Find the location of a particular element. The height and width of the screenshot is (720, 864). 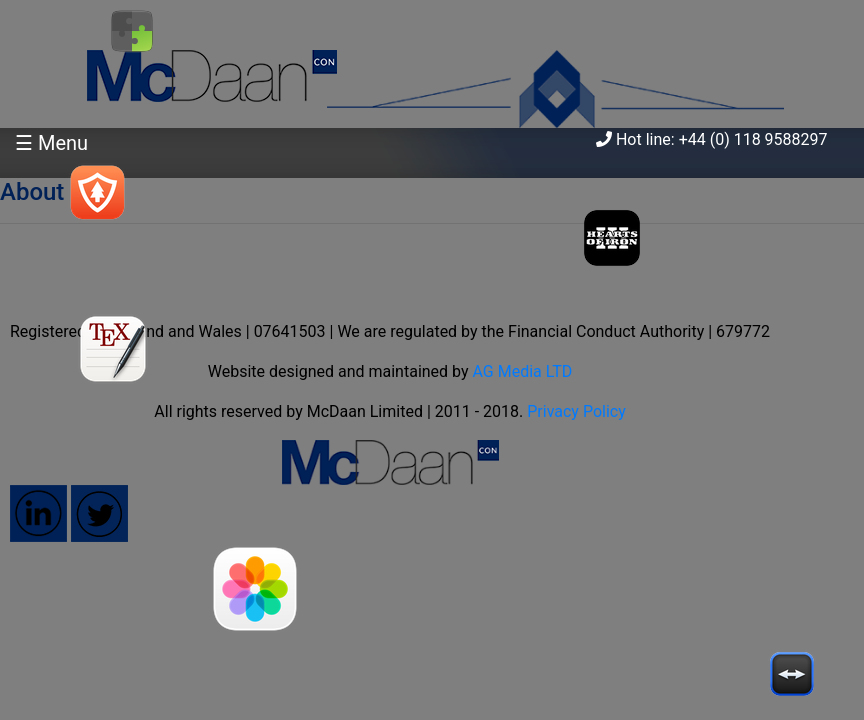

open TeamViewer for remote desktop access is located at coordinates (792, 674).